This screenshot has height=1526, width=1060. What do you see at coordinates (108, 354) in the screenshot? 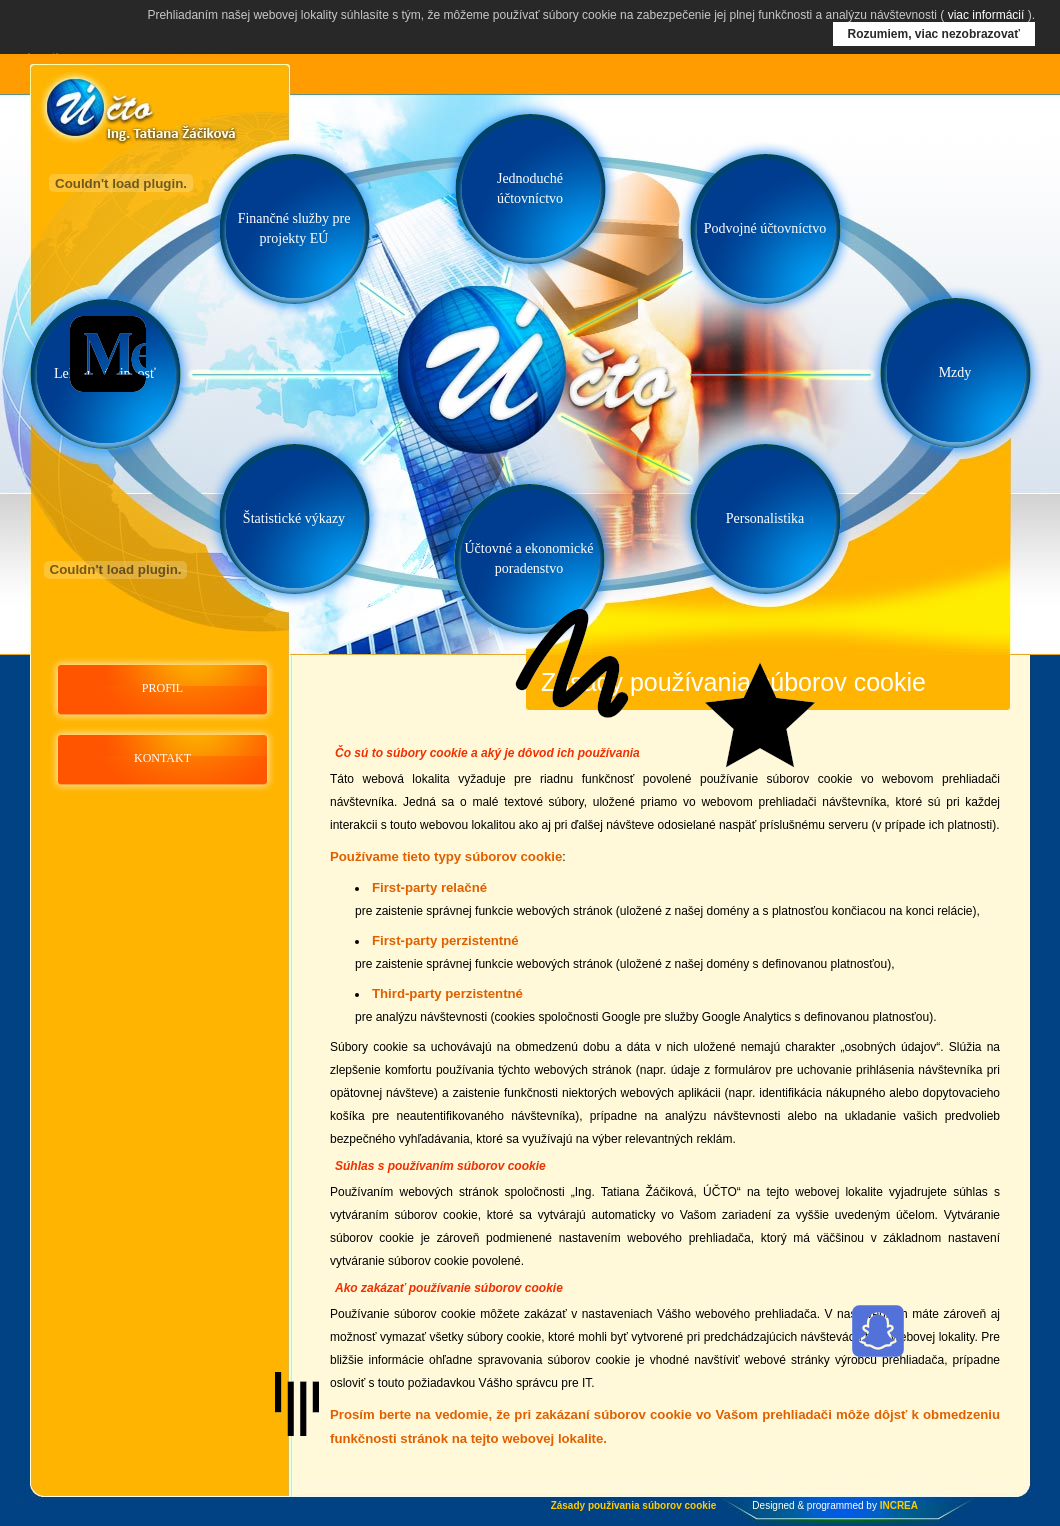
I see `open the Medium app` at bounding box center [108, 354].